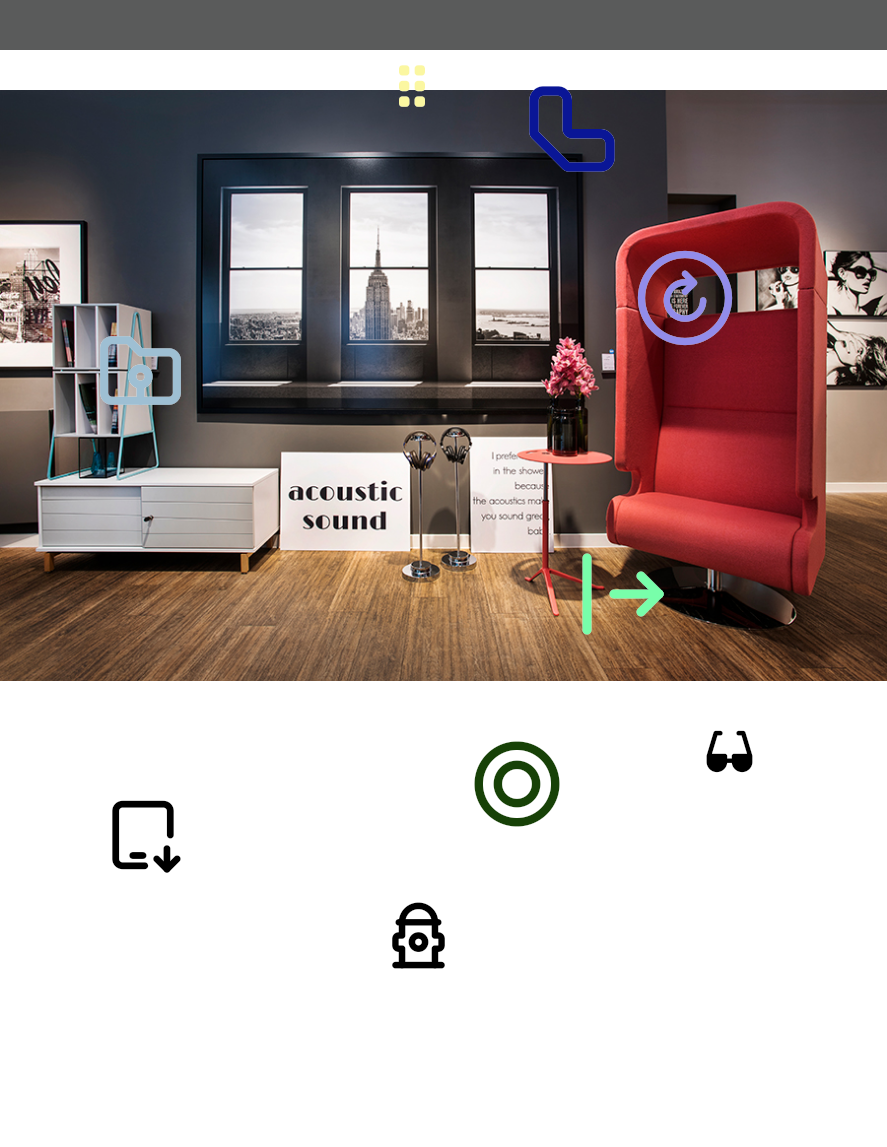  I want to click on toggle grid view layout, so click(412, 86).